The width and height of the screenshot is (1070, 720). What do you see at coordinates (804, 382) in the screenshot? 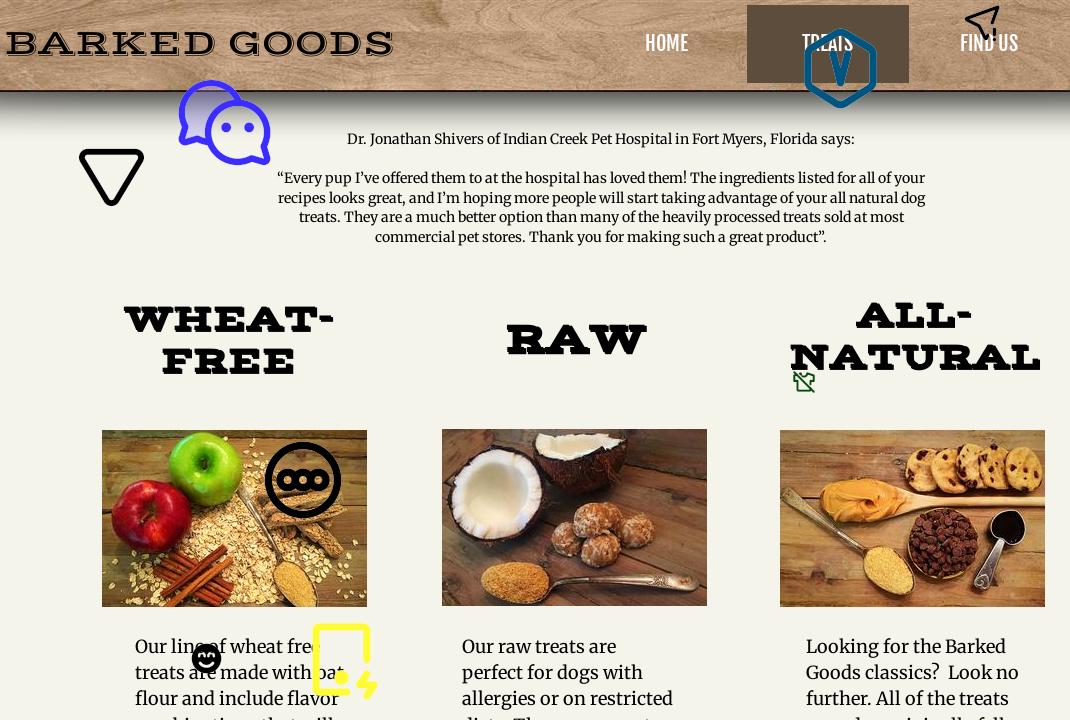
I see `clothing item unavailable or out of stock` at bounding box center [804, 382].